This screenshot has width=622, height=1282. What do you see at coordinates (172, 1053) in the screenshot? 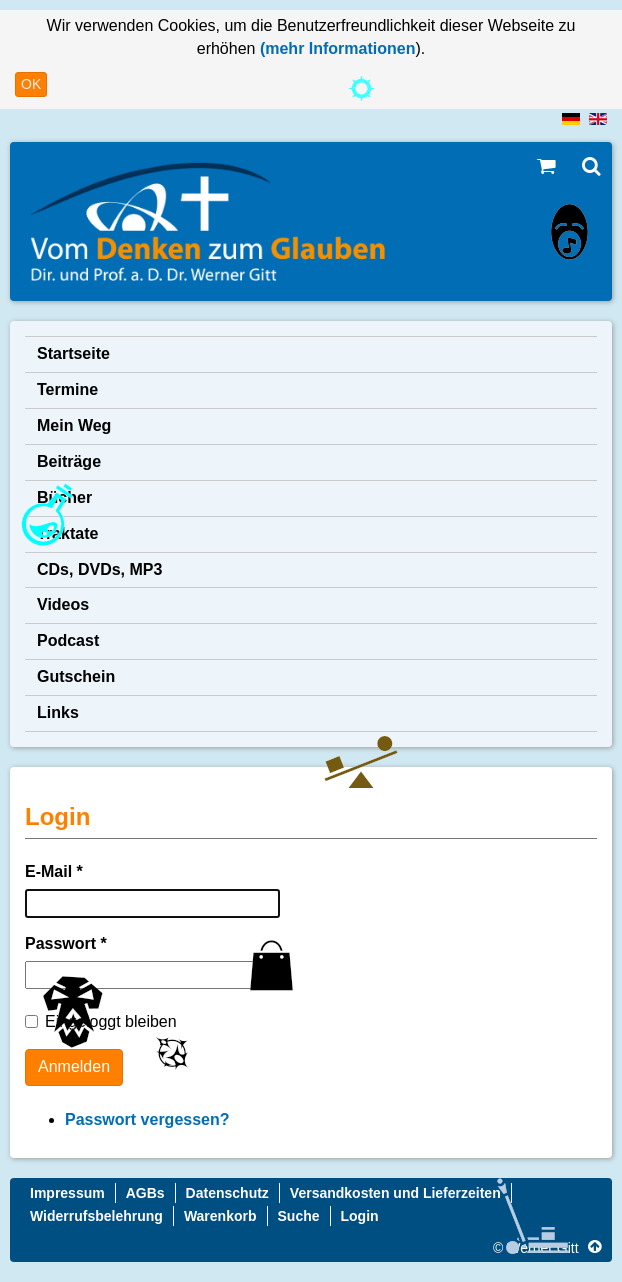
I see `indicates magic or spell activation` at bounding box center [172, 1053].